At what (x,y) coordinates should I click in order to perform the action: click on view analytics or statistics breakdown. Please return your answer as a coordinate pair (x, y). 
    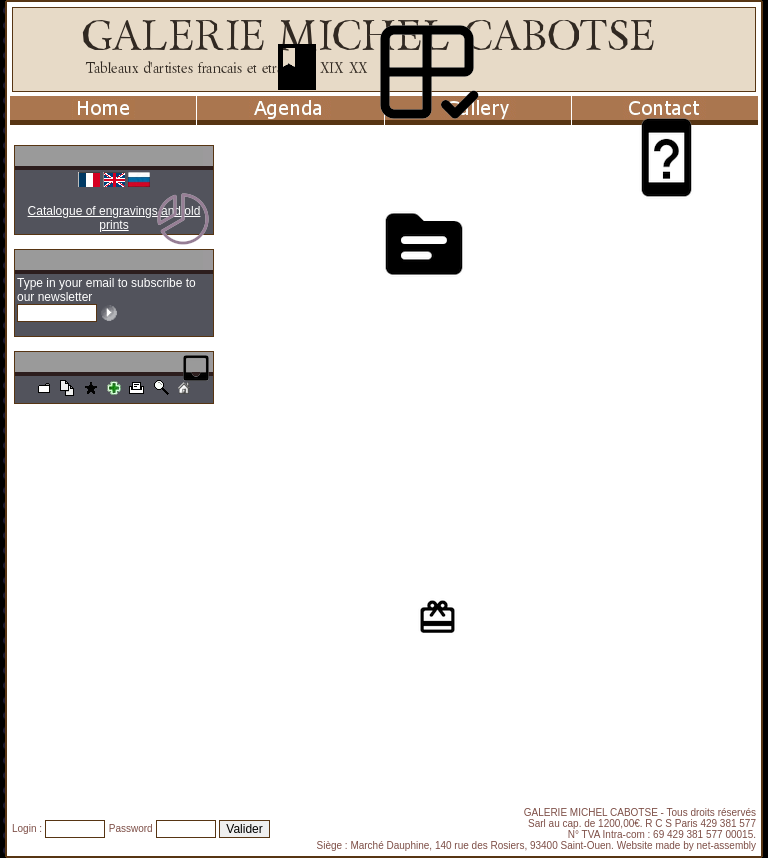
    Looking at the image, I should click on (183, 219).